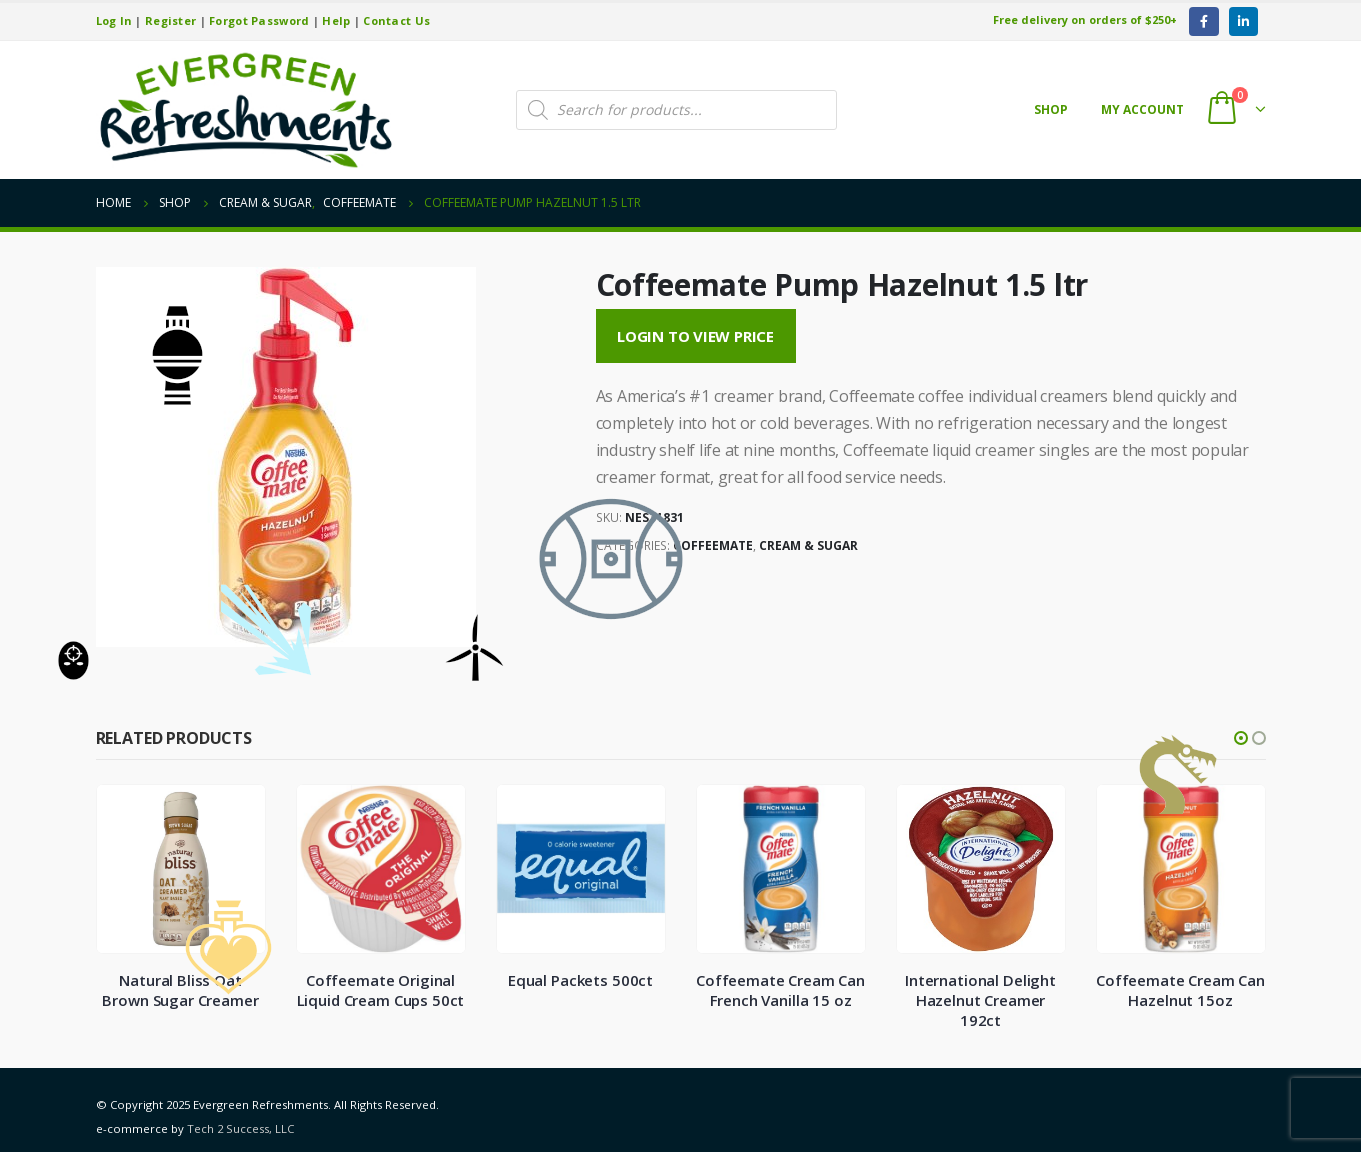 The image size is (1361, 1152). I want to click on headshot or critical hit indicator in a game, so click(73, 660).